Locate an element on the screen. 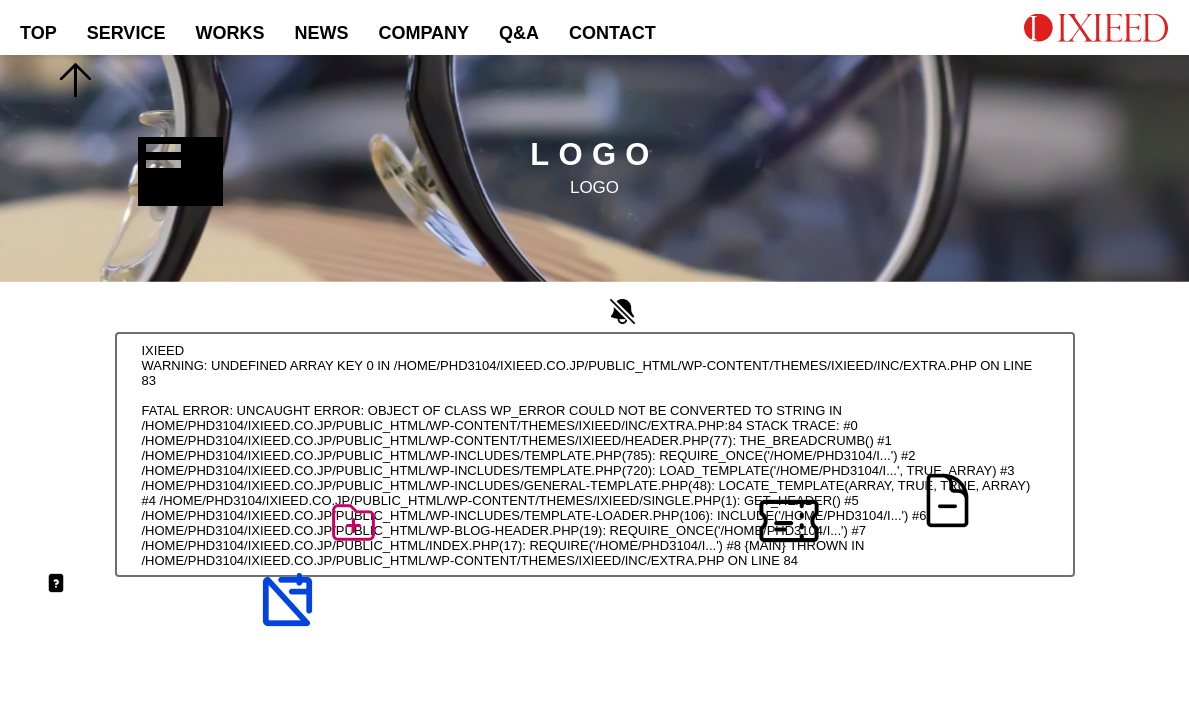 This screenshot has height=720, width=1189. view your tickets or passes is located at coordinates (789, 521).